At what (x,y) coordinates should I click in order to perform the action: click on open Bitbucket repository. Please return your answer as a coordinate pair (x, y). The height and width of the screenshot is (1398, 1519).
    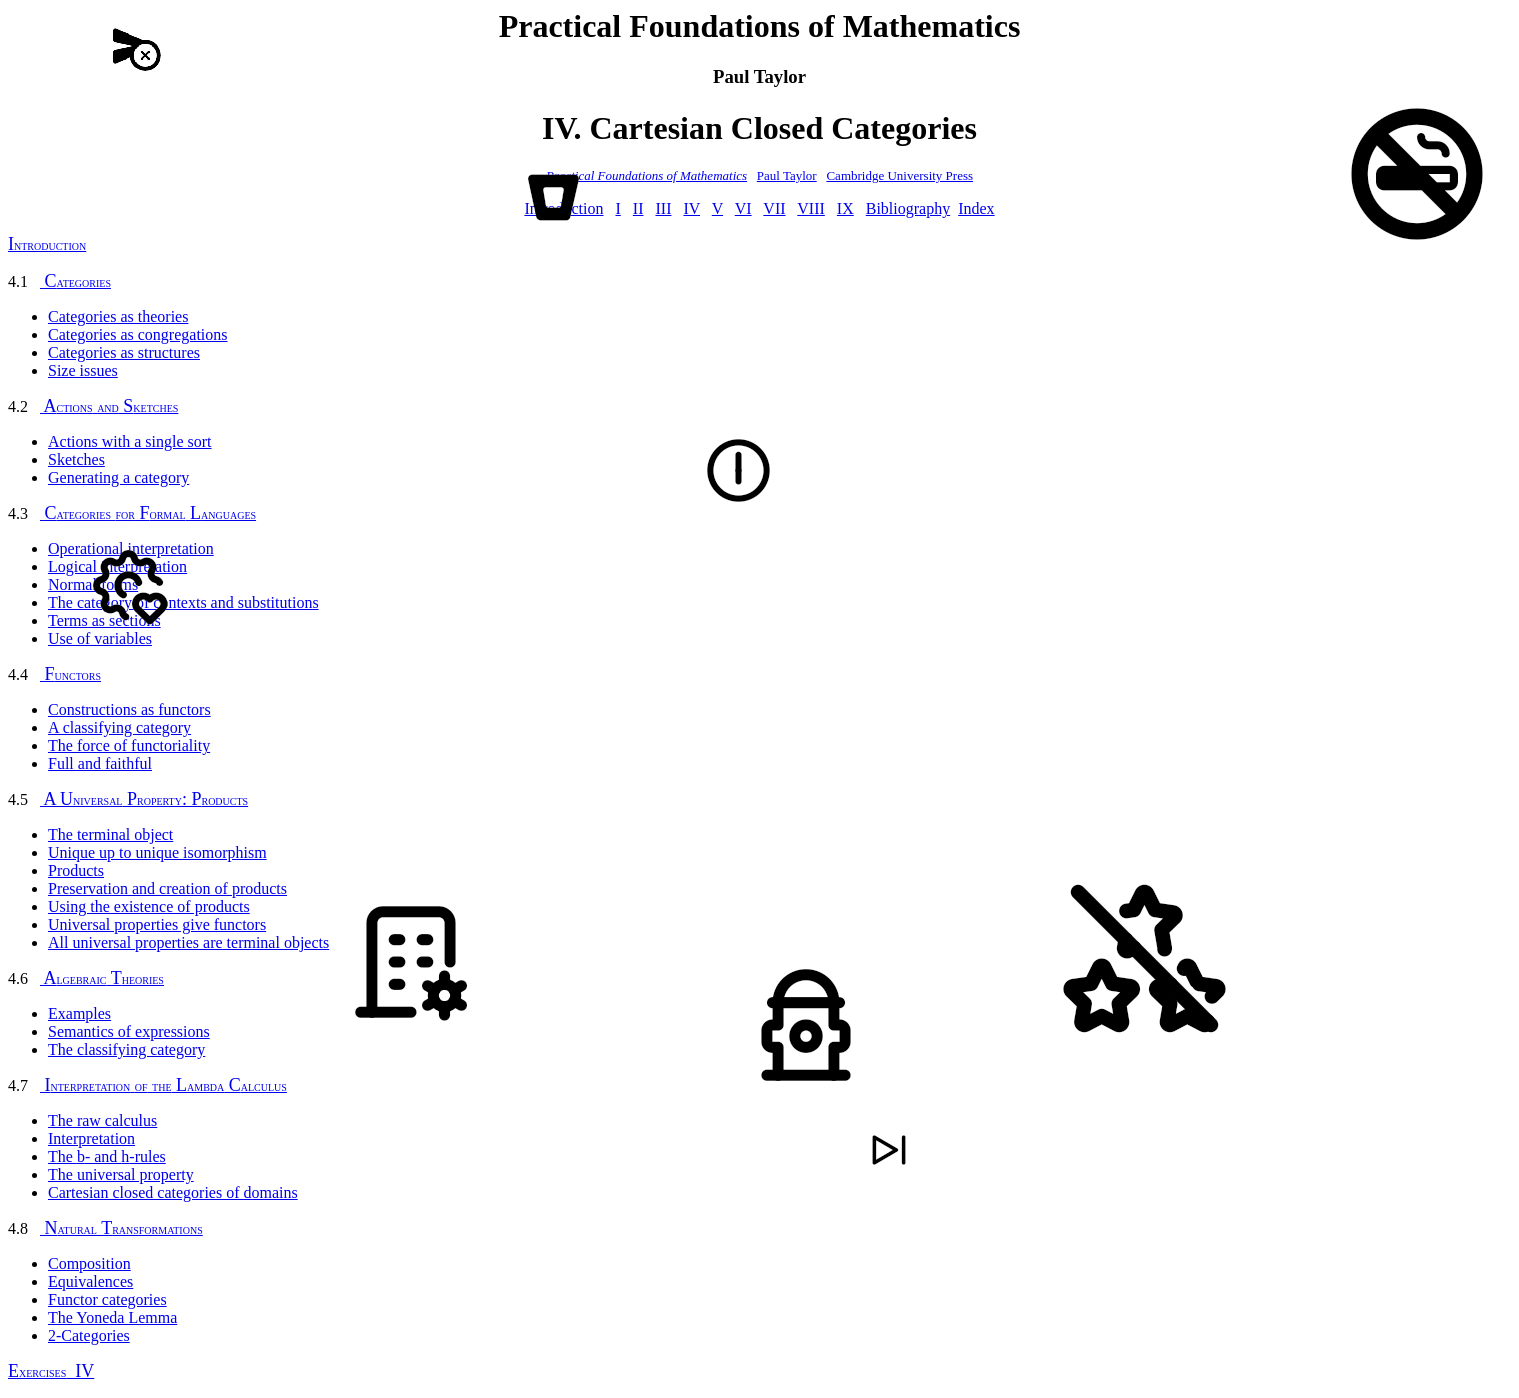
    Looking at the image, I should click on (553, 197).